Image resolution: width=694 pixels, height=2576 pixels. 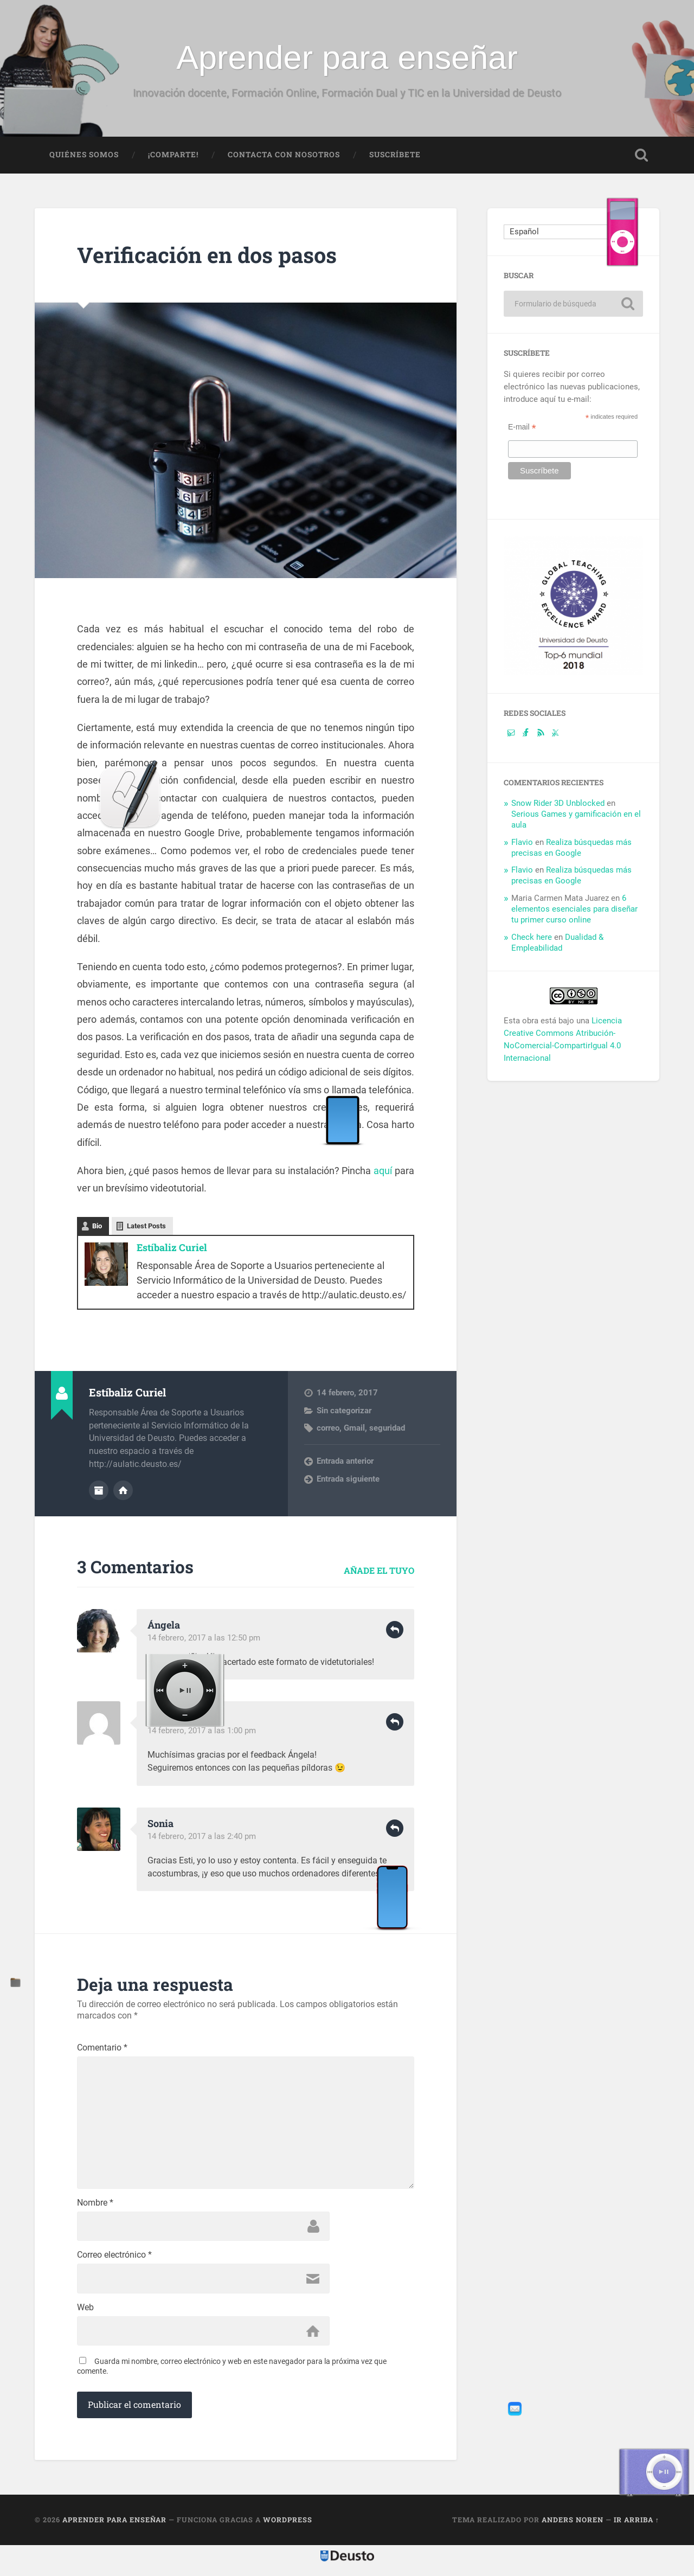 I want to click on open the mail app, so click(x=515, y=2408).